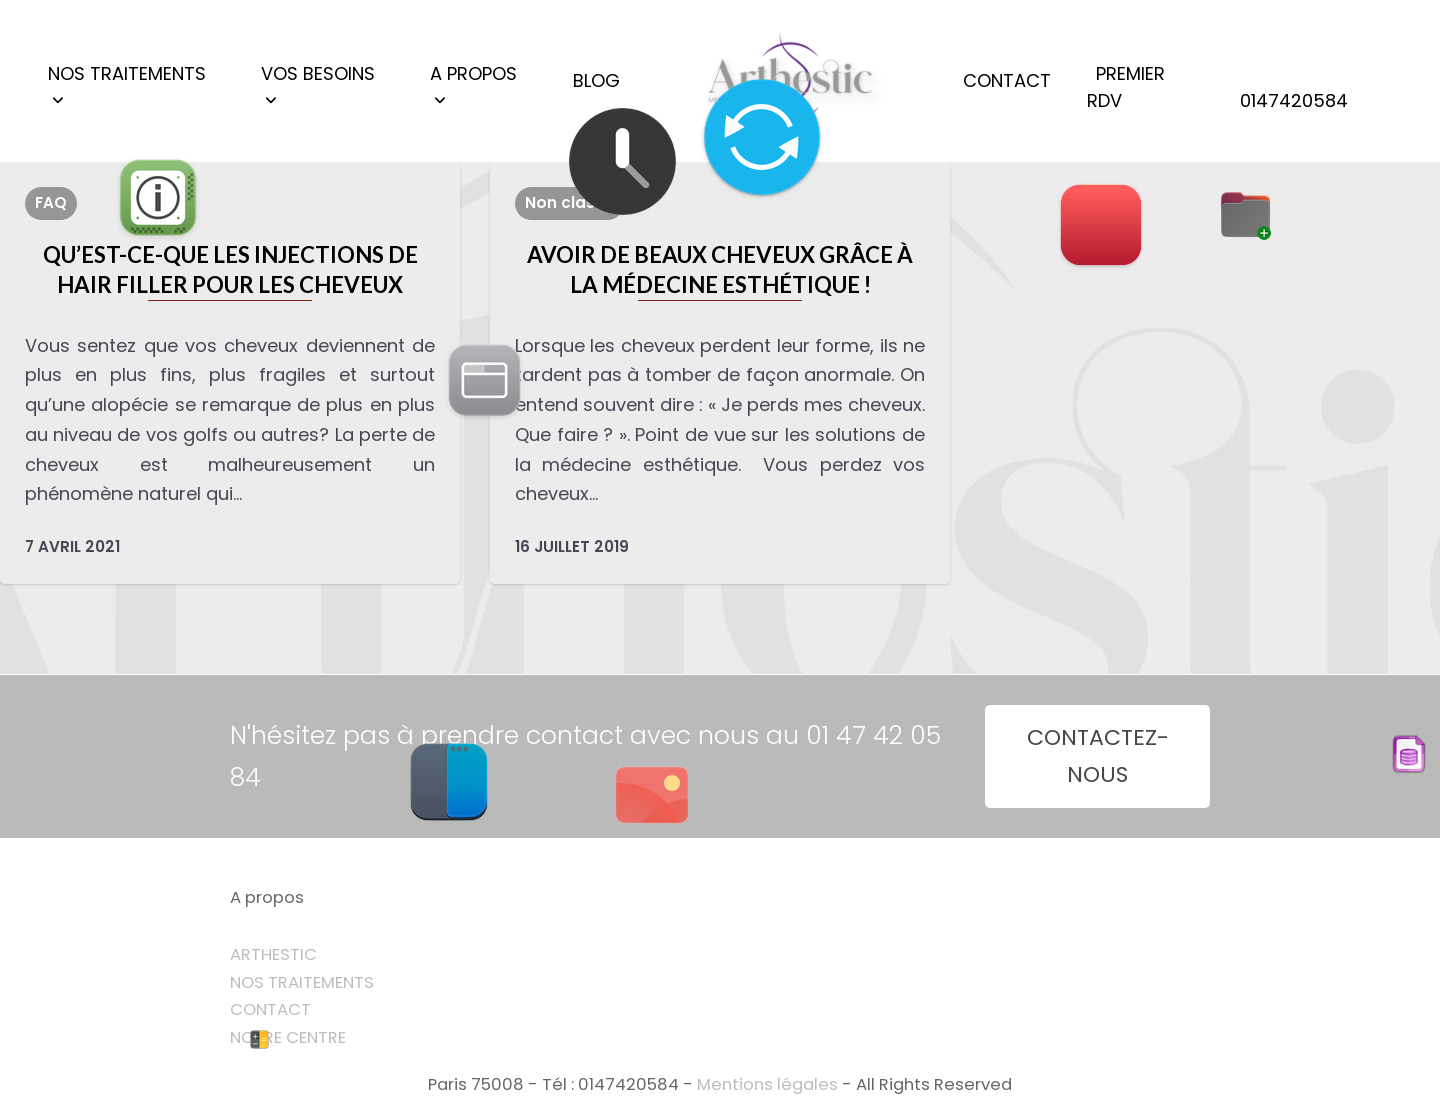 The height and width of the screenshot is (1113, 1440). I want to click on create a new folder, so click(1245, 214).